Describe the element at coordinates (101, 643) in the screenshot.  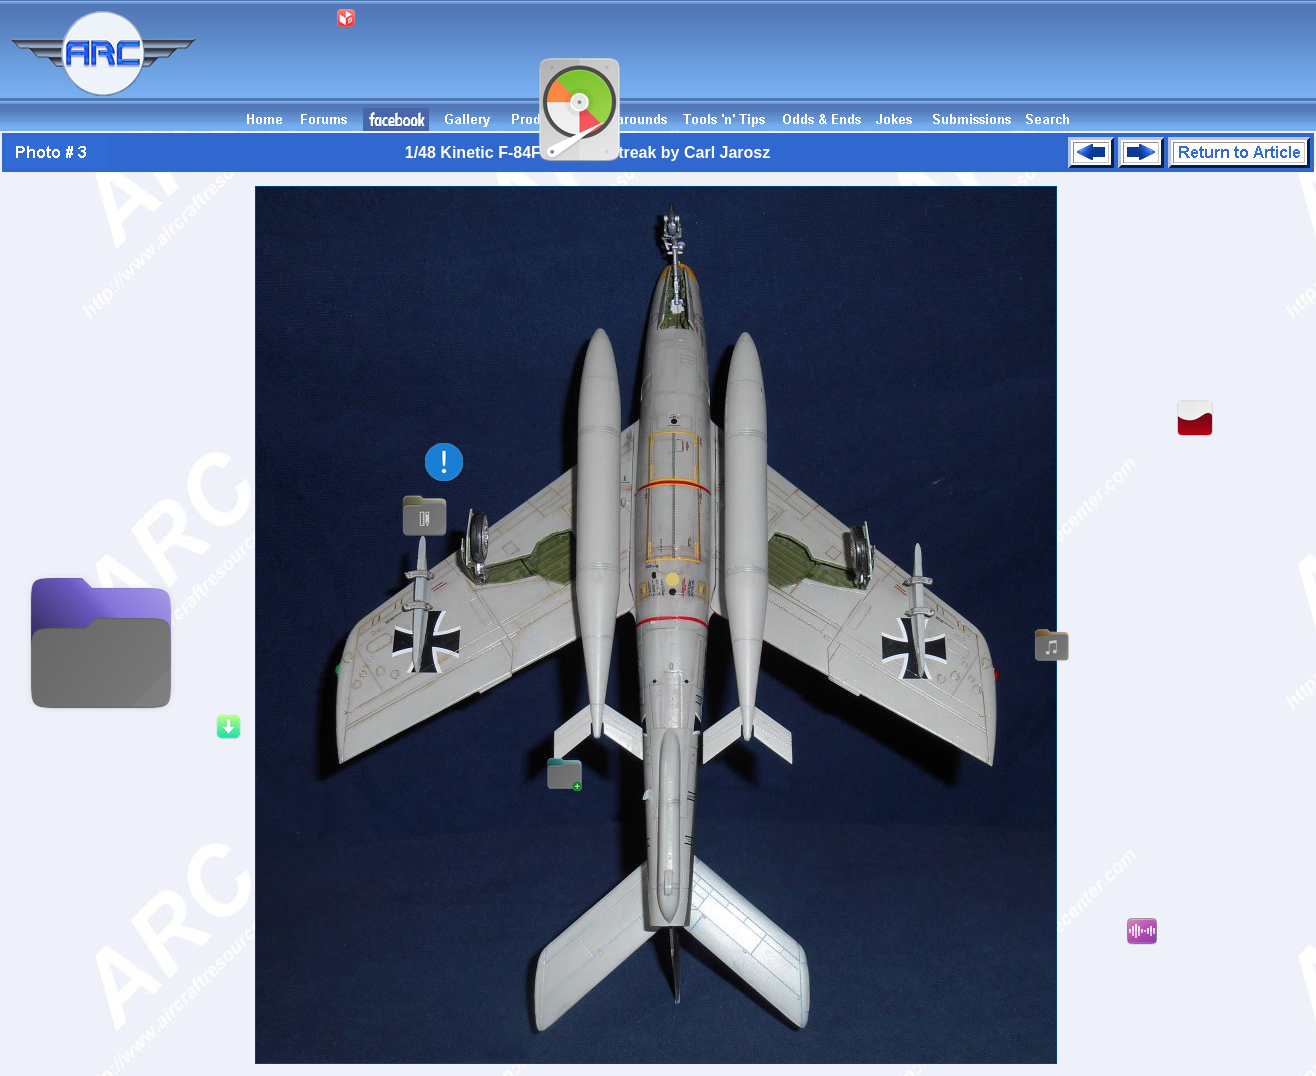
I see `drop files here to move them into this folder` at that location.